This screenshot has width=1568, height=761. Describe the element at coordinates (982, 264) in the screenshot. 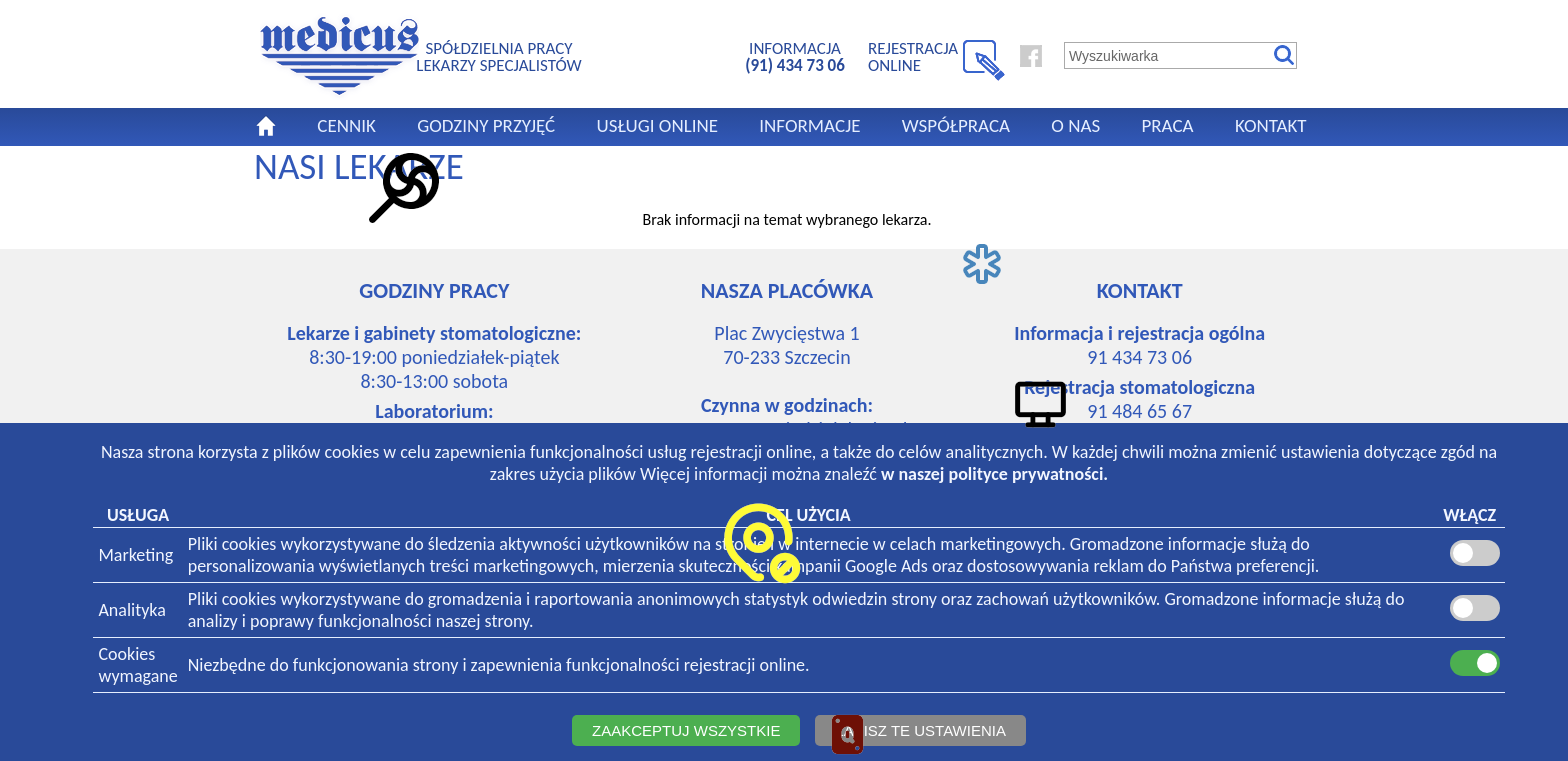

I see `access health or medical services` at that location.